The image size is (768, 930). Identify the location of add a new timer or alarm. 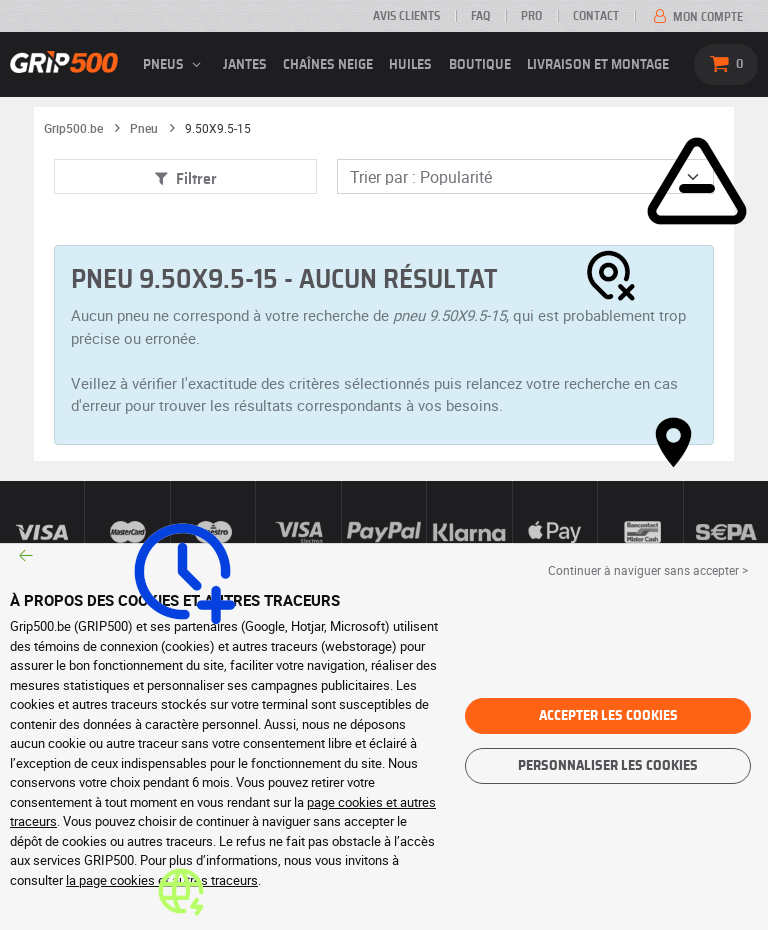
(182, 571).